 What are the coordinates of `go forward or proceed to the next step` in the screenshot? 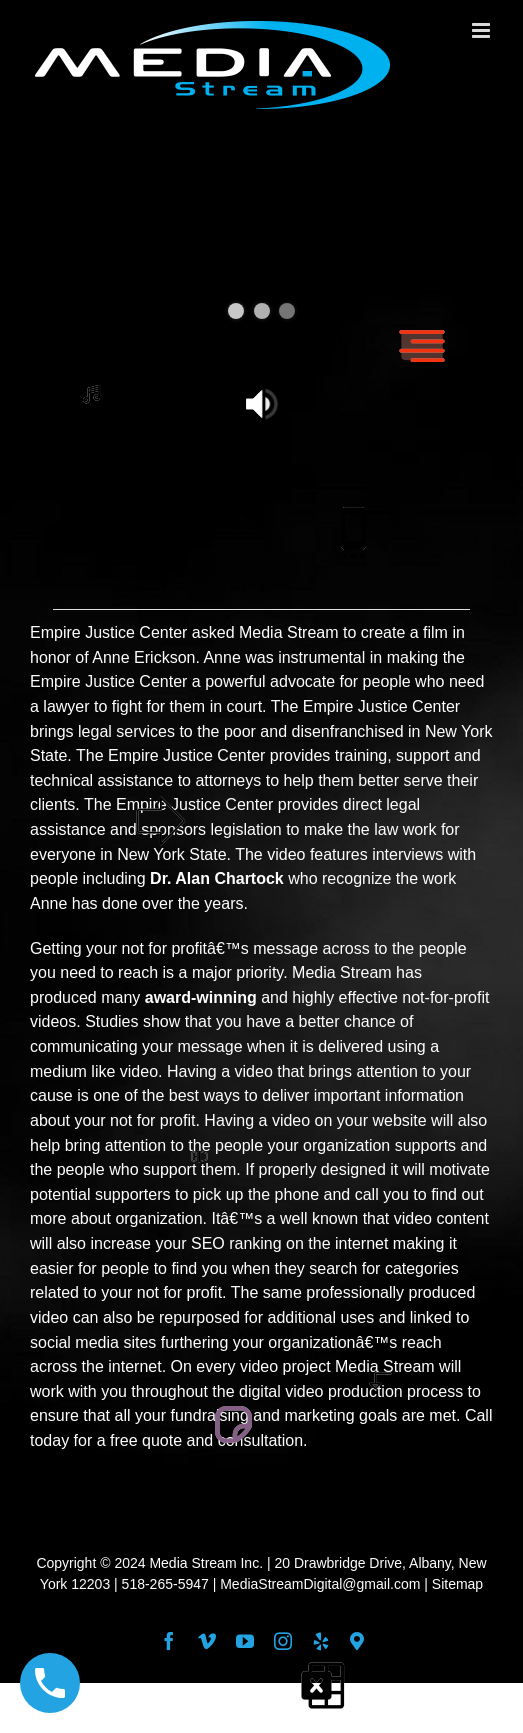 It's located at (159, 821).